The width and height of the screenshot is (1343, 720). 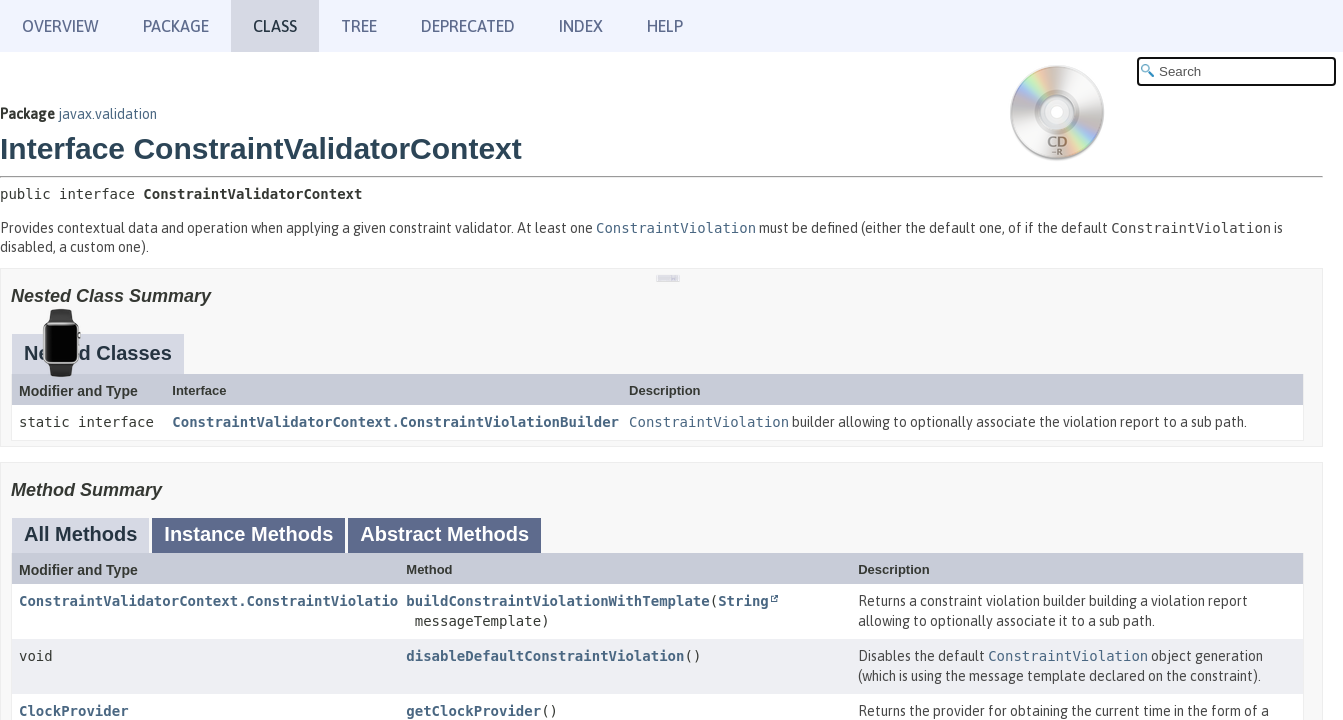 I want to click on burn files to a recordable CD, so click(x=1057, y=114).